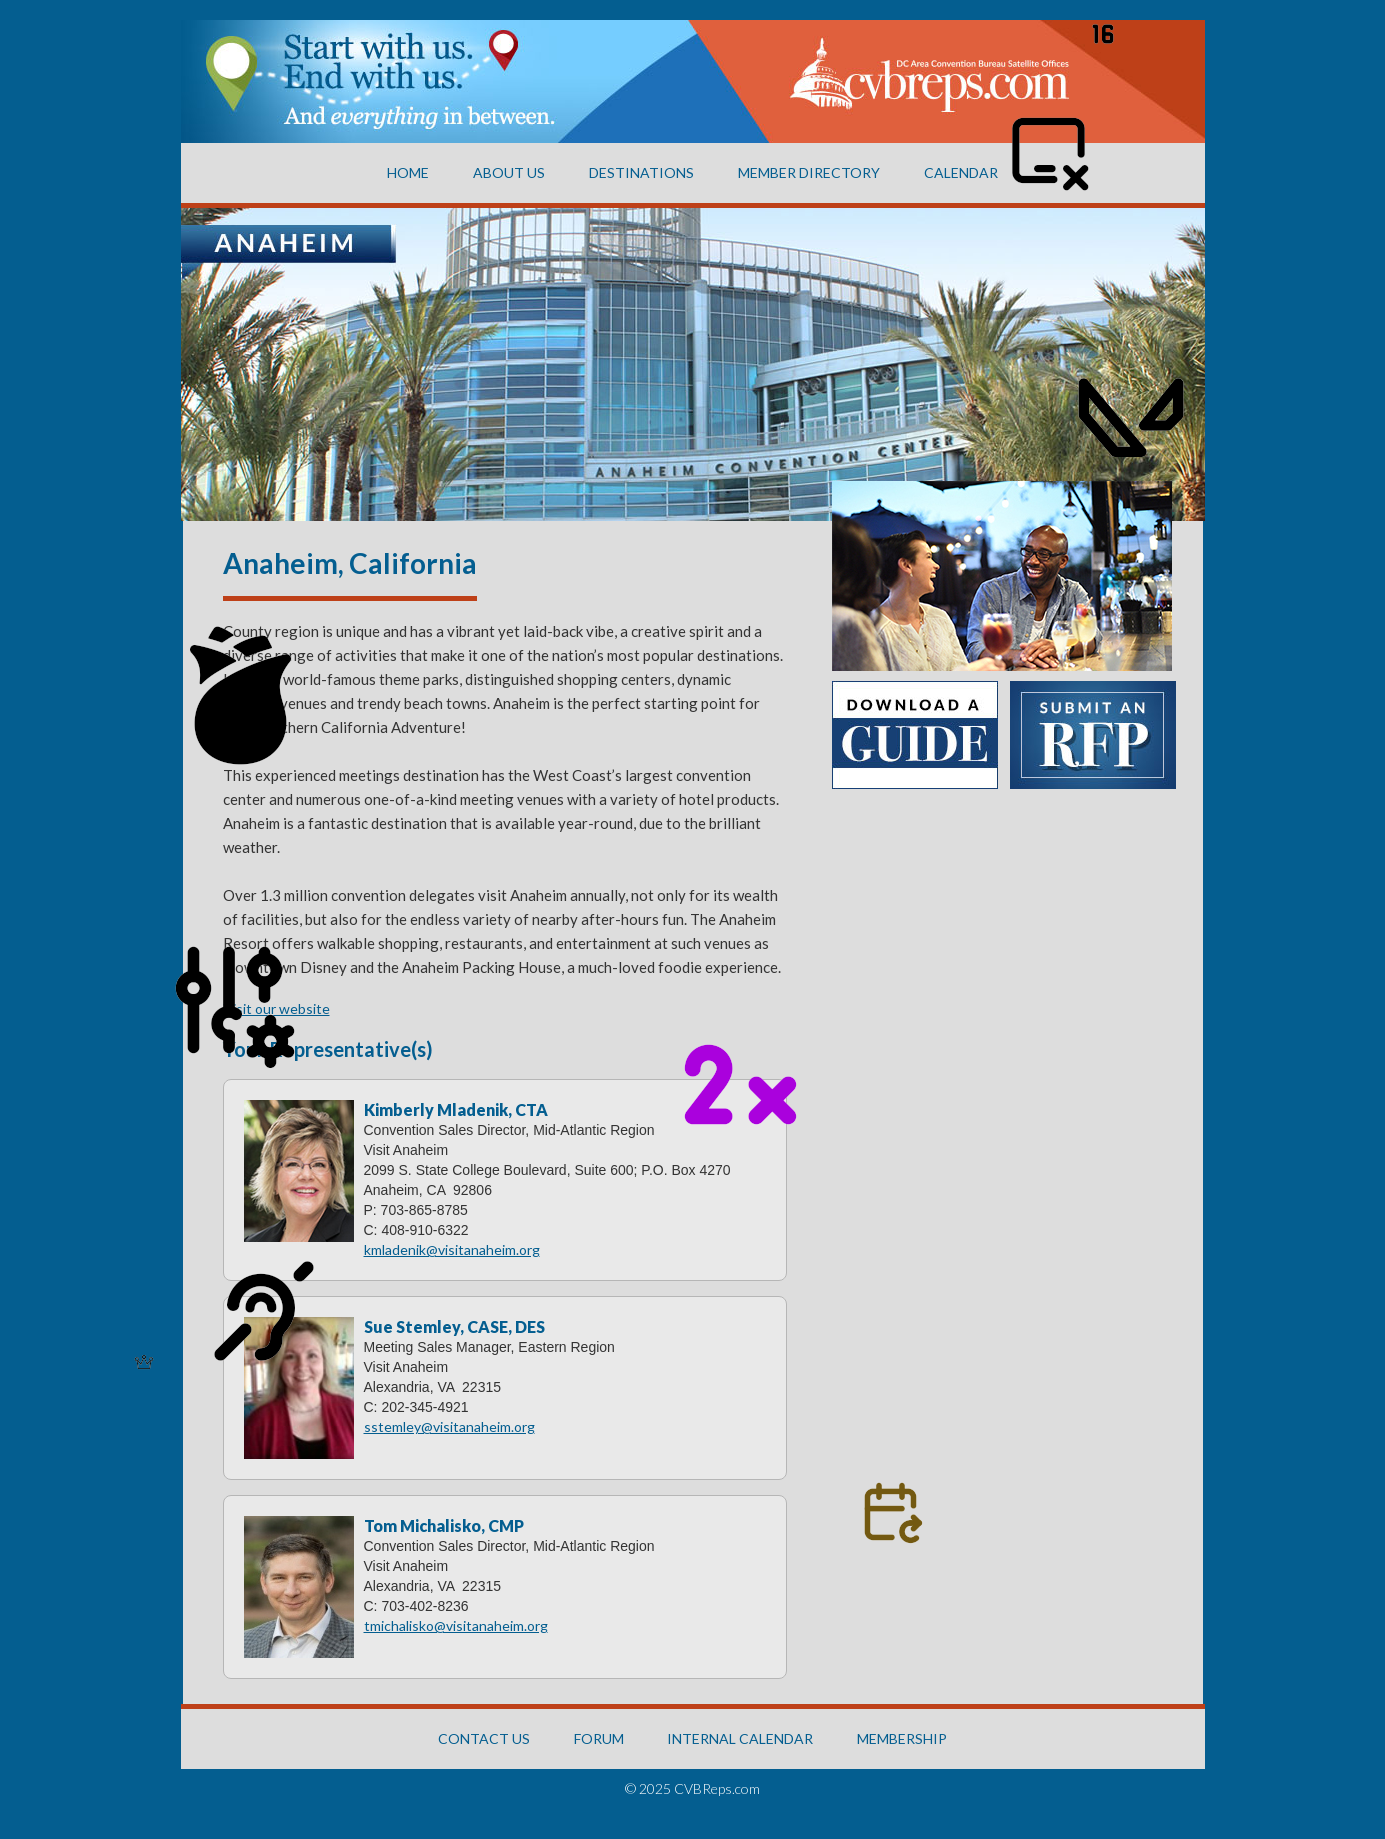  What do you see at coordinates (264, 1311) in the screenshot?
I see `indicates hearing accessibility options` at bounding box center [264, 1311].